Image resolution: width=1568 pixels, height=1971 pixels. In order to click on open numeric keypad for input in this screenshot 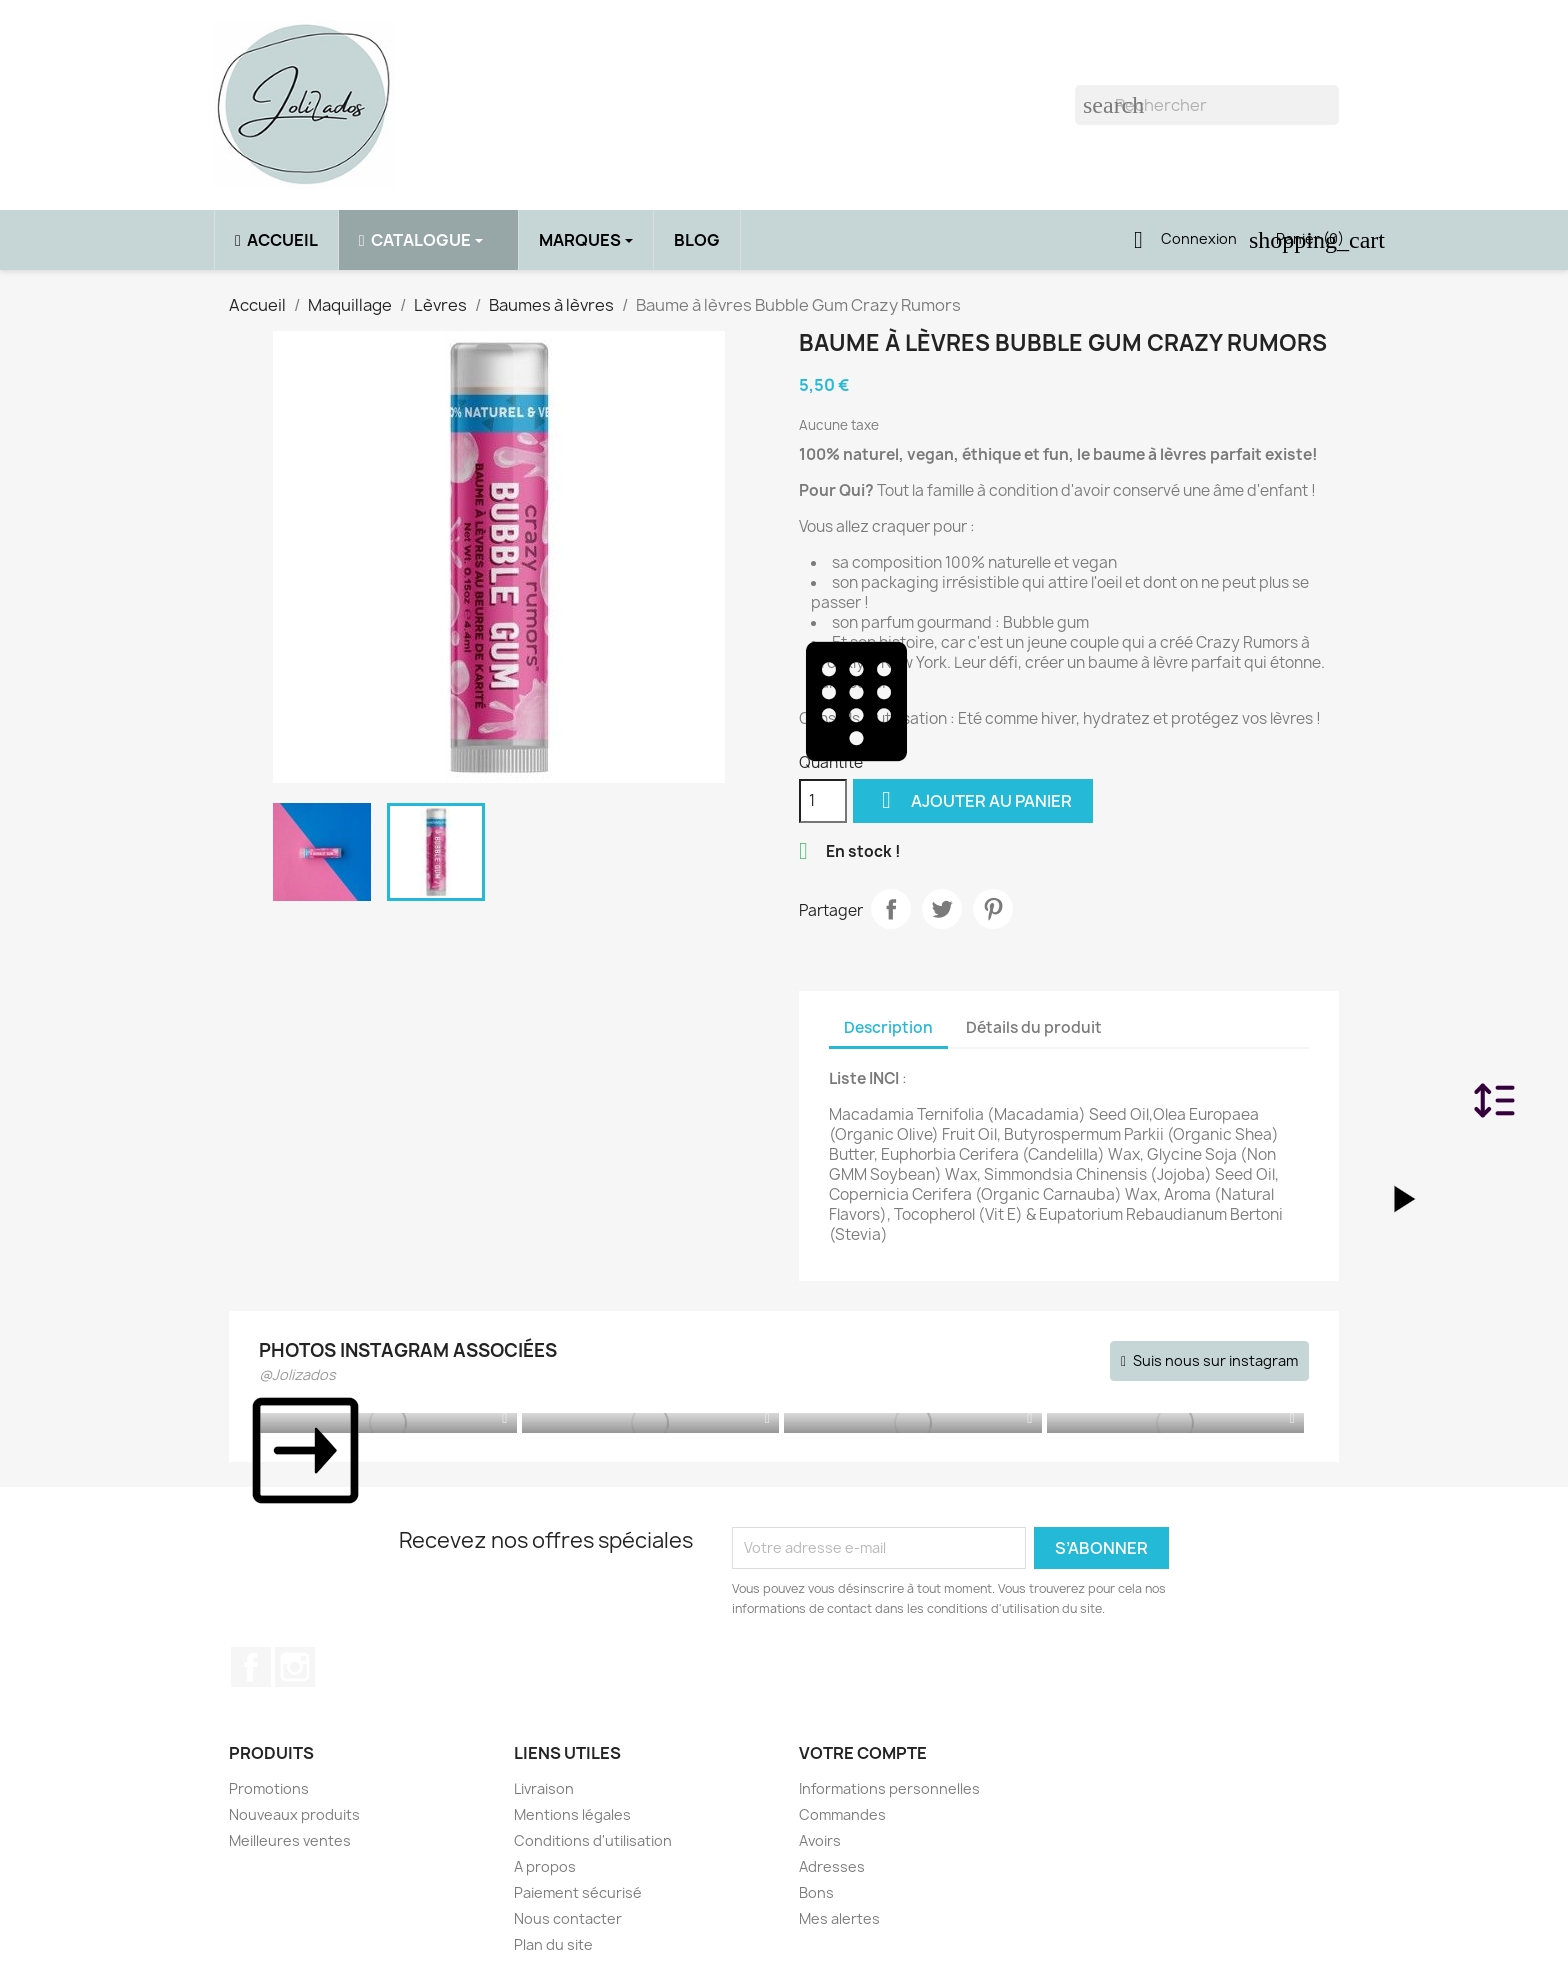, I will do `click(856, 701)`.